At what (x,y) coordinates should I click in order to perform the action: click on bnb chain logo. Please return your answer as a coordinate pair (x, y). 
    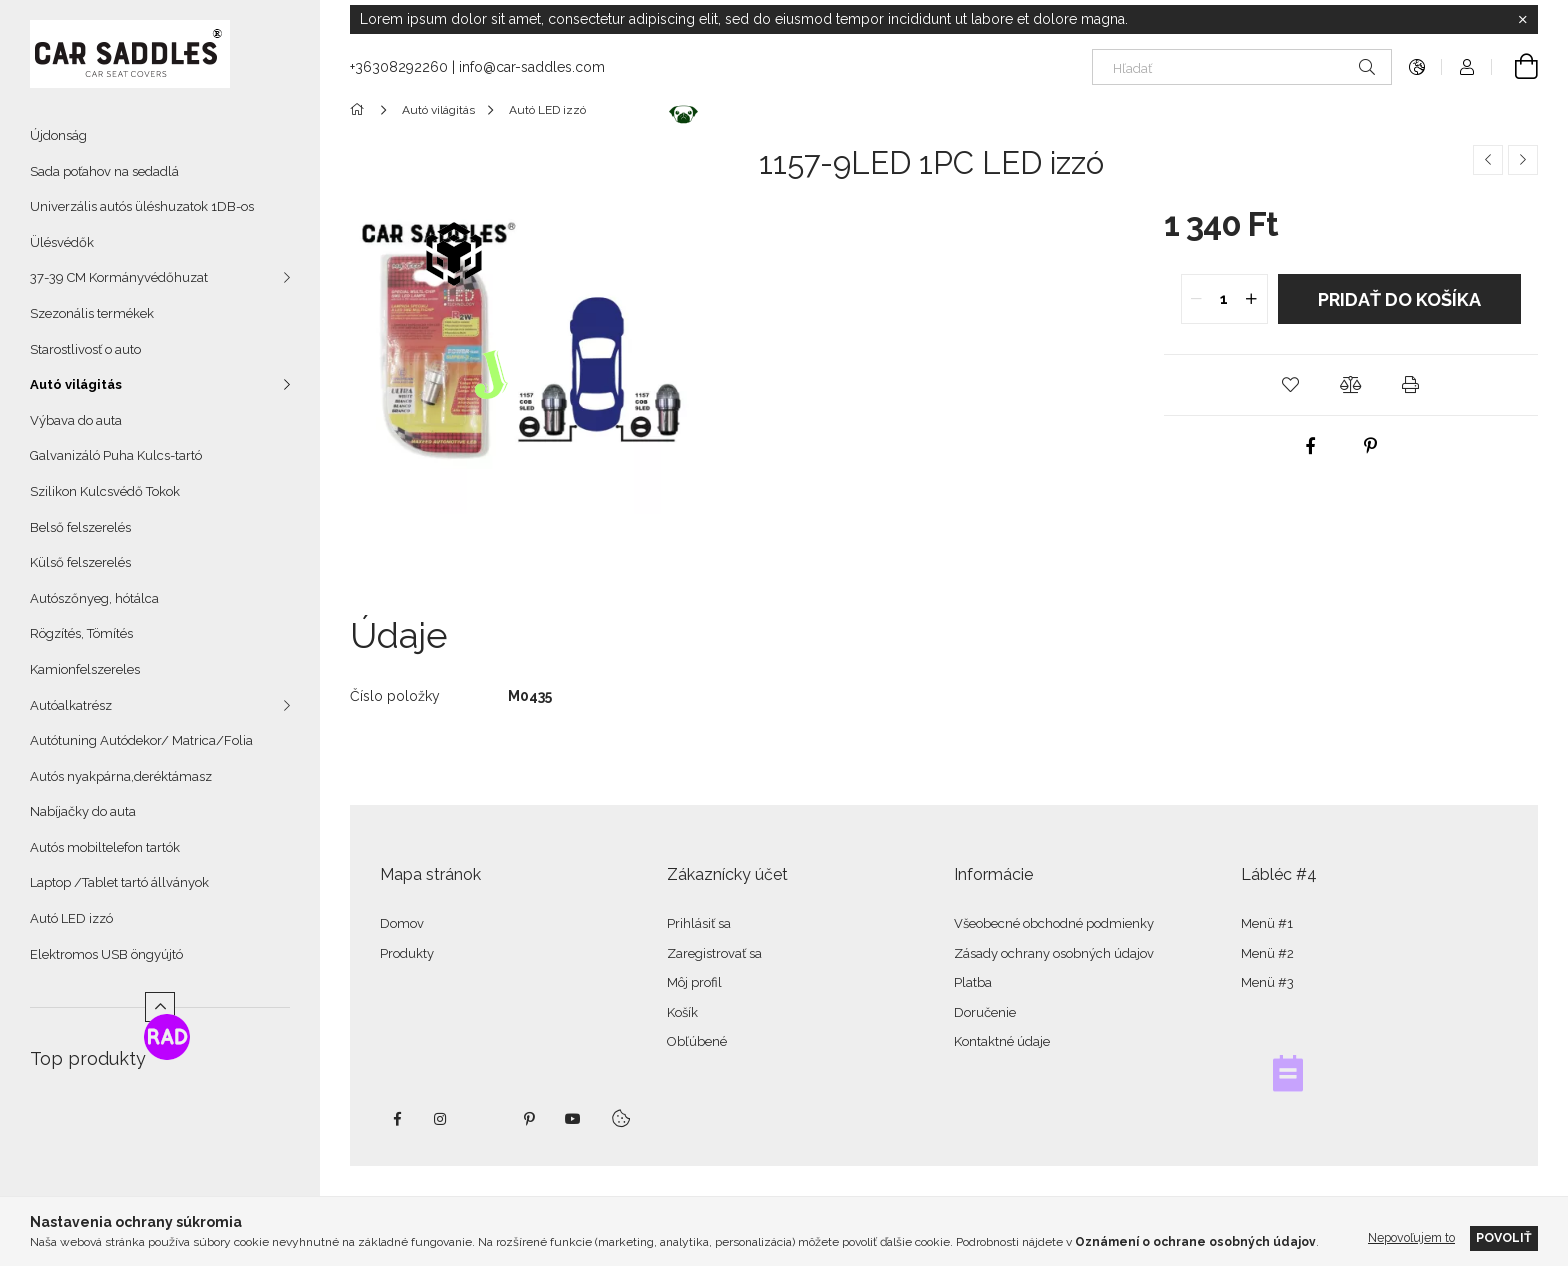
    Looking at the image, I should click on (454, 254).